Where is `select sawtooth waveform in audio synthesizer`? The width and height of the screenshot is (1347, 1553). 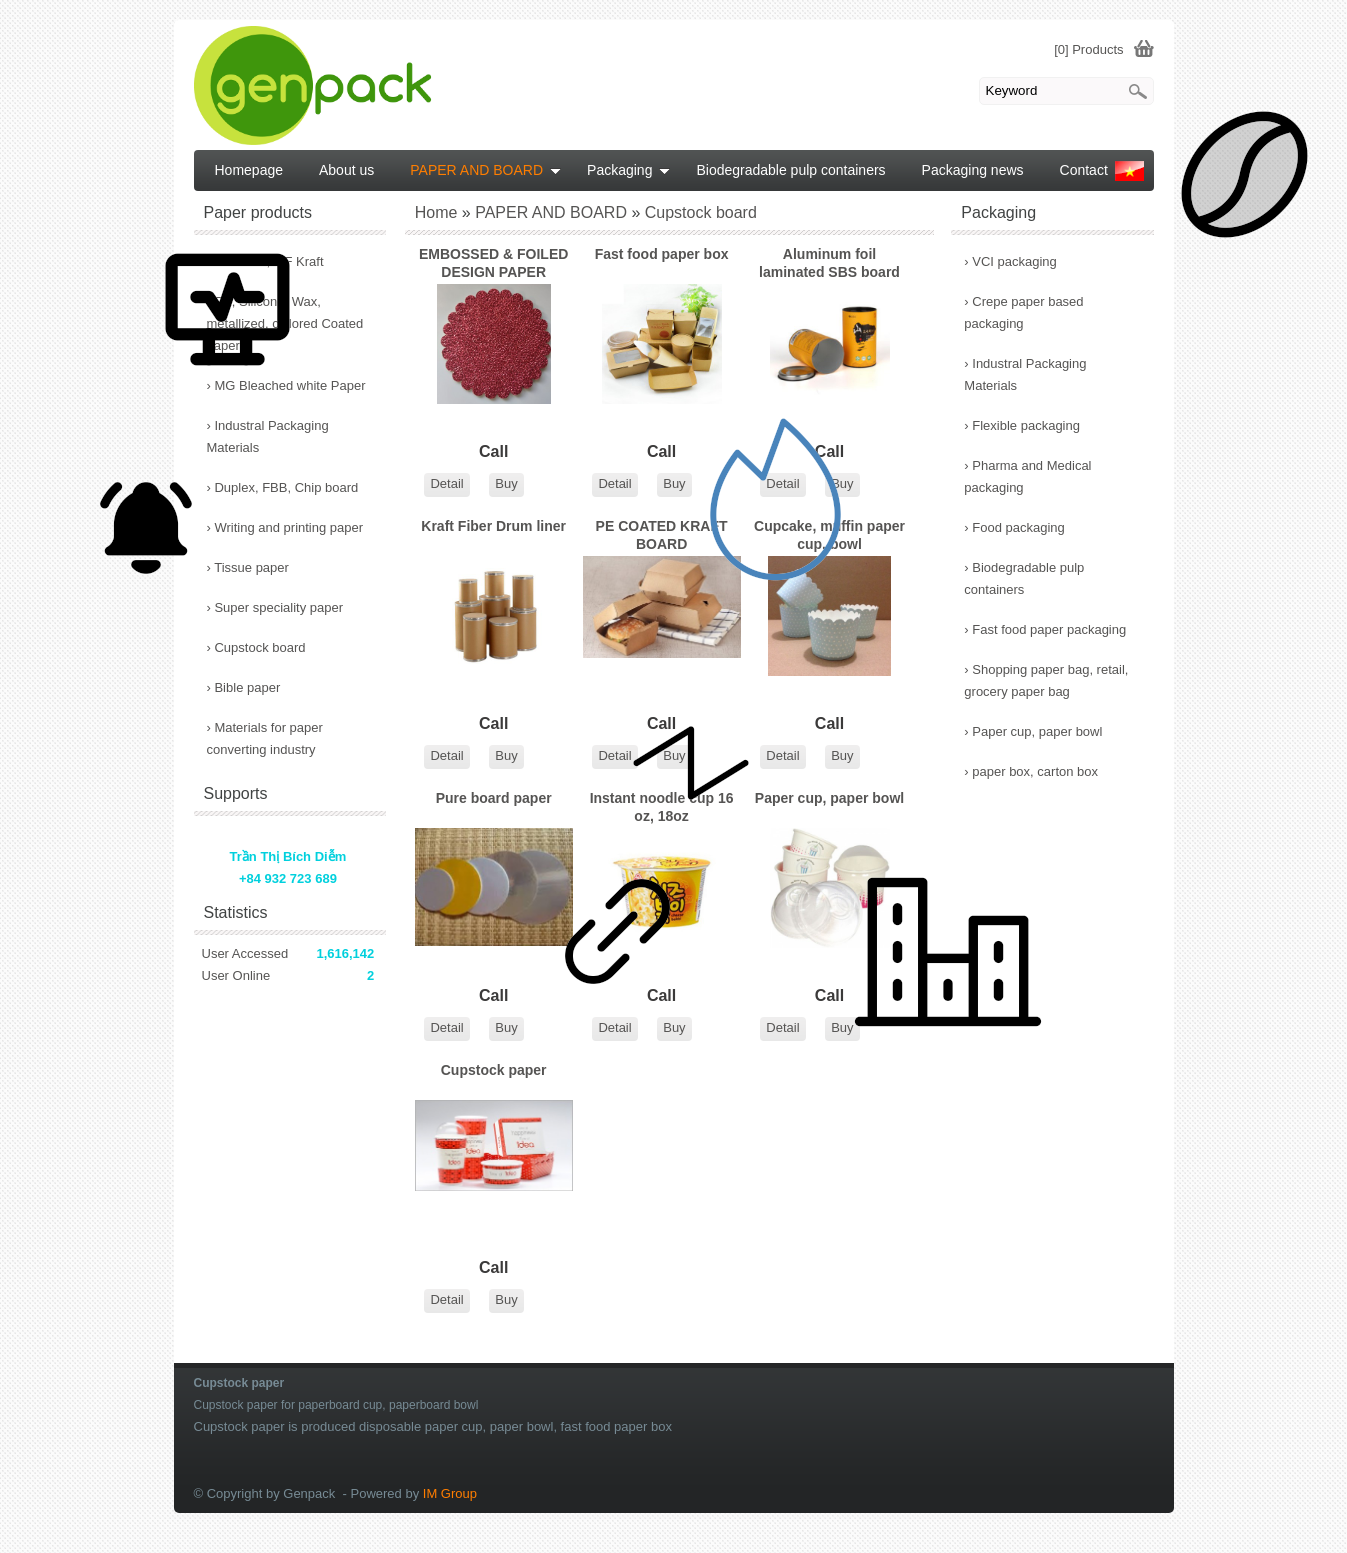
select sawtooth waveform in audio synthesizer is located at coordinates (691, 763).